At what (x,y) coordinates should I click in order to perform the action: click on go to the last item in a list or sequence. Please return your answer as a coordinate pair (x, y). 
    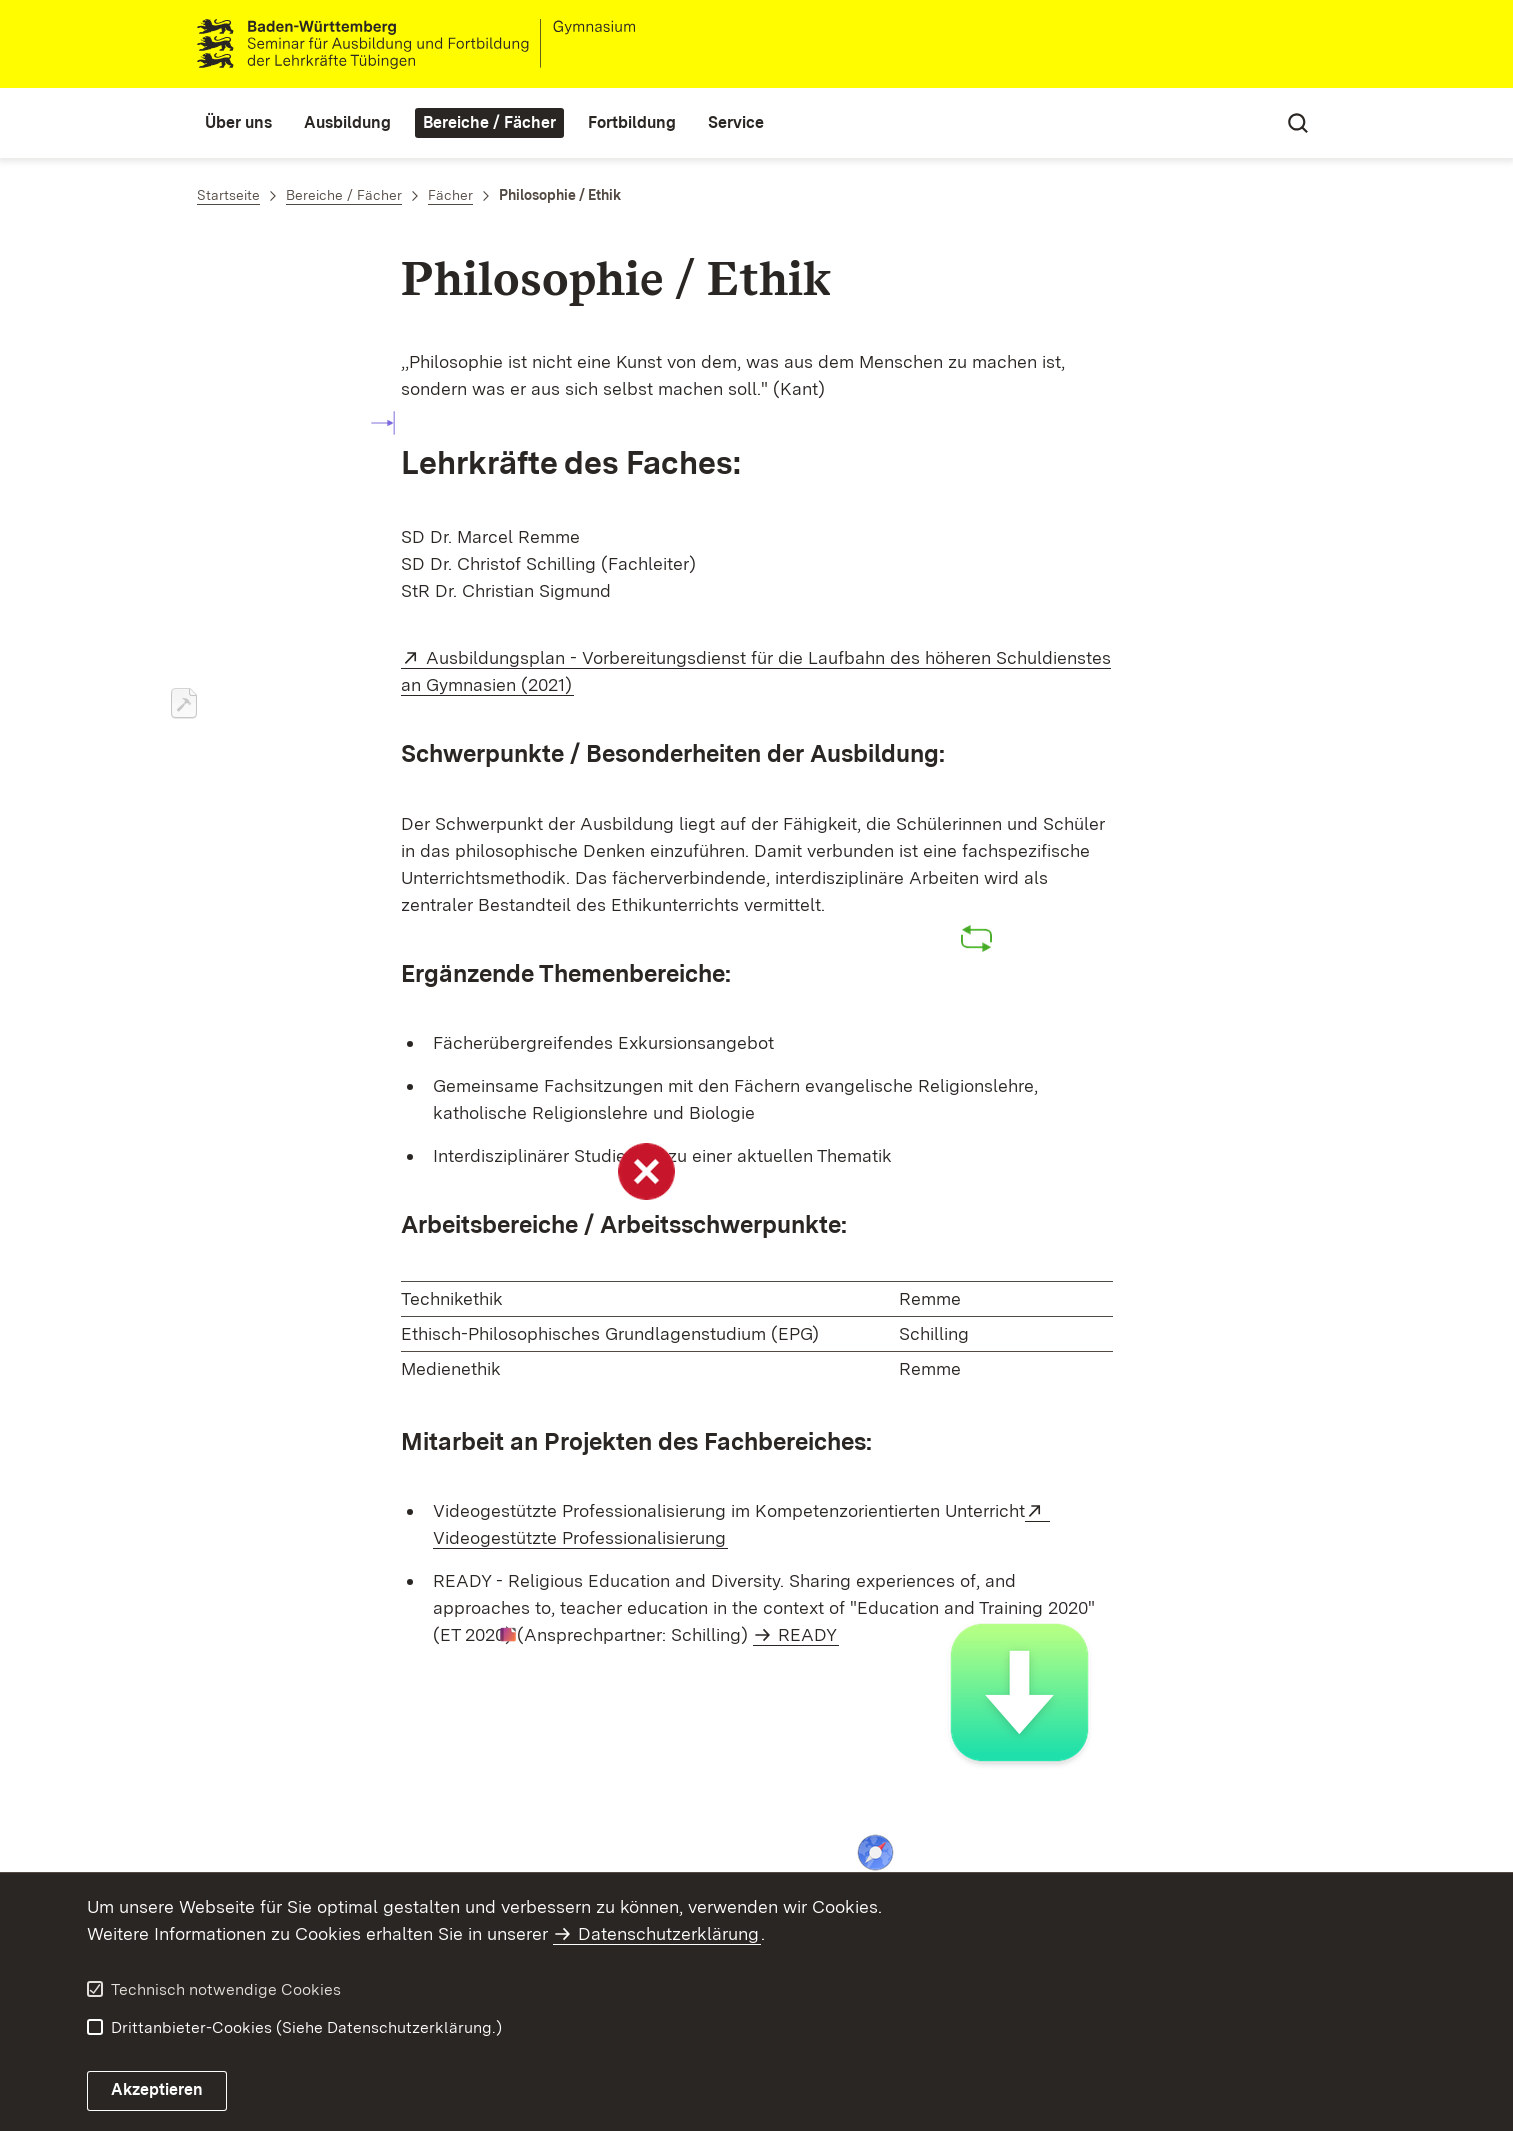
    Looking at the image, I should click on (383, 423).